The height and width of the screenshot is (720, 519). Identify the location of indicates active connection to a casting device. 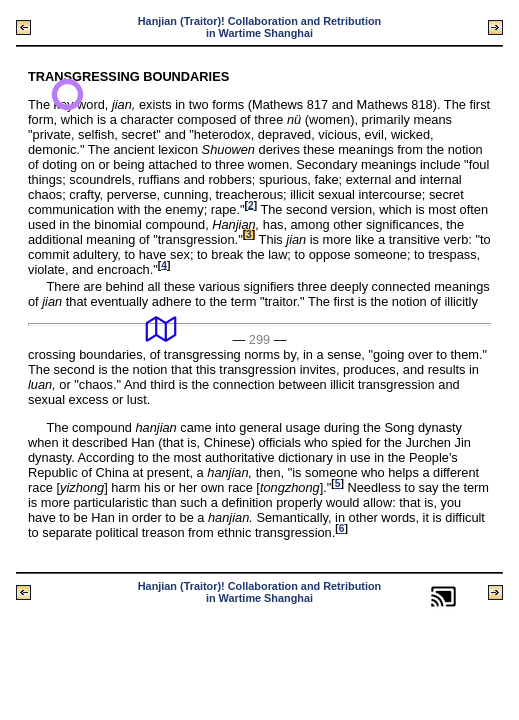
(443, 596).